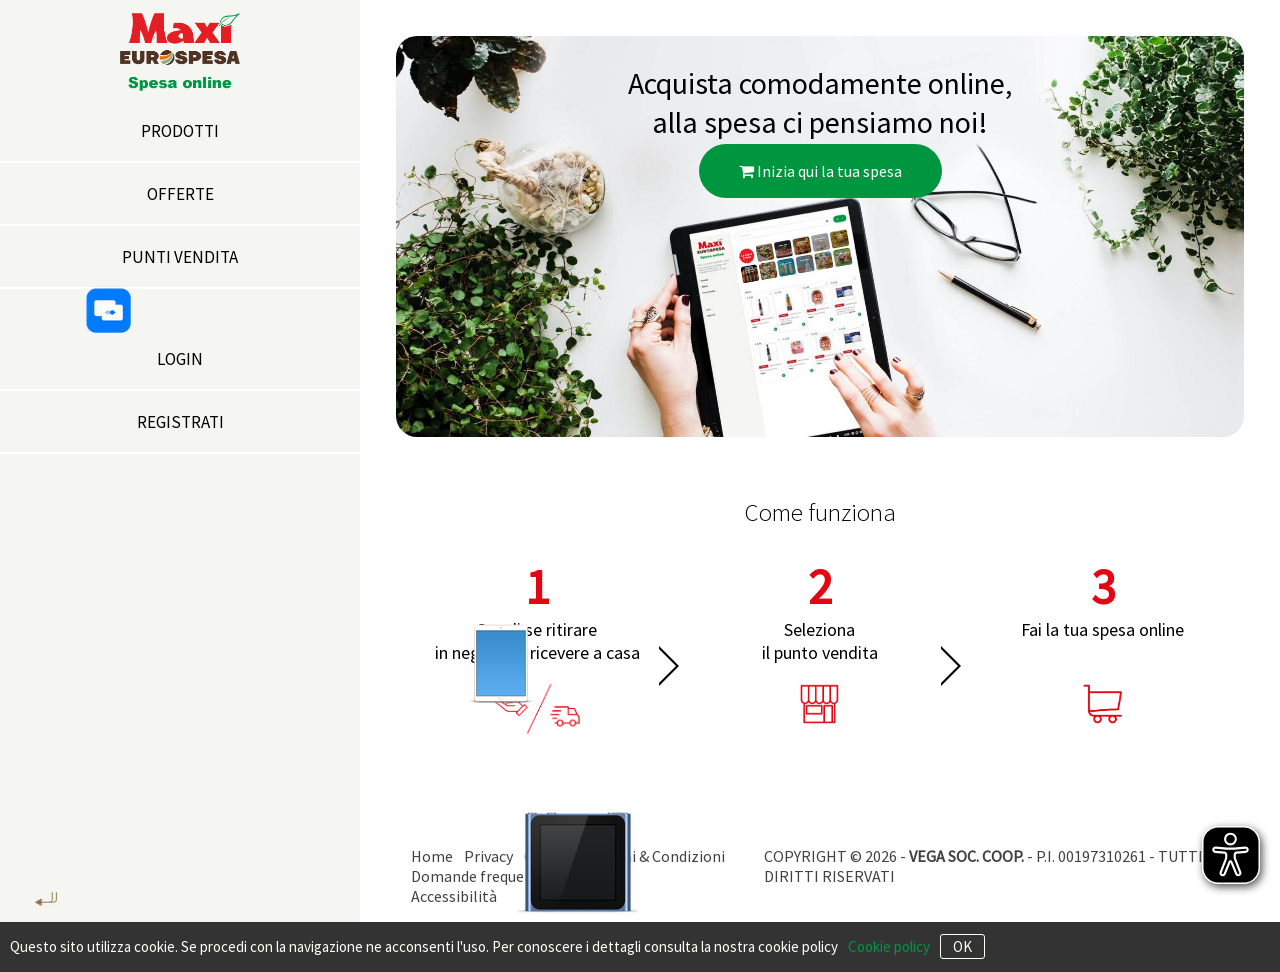 The width and height of the screenshot is (1280, 972). What do you see at coordinates (501, 664) in the screenshot?
I see `connected iPad Pro device` at bounding box center [501, 664].